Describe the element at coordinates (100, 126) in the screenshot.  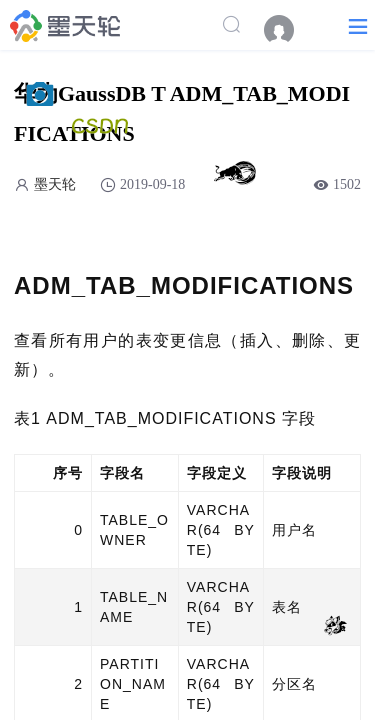
I see `visit CSDN developer community` at that location.